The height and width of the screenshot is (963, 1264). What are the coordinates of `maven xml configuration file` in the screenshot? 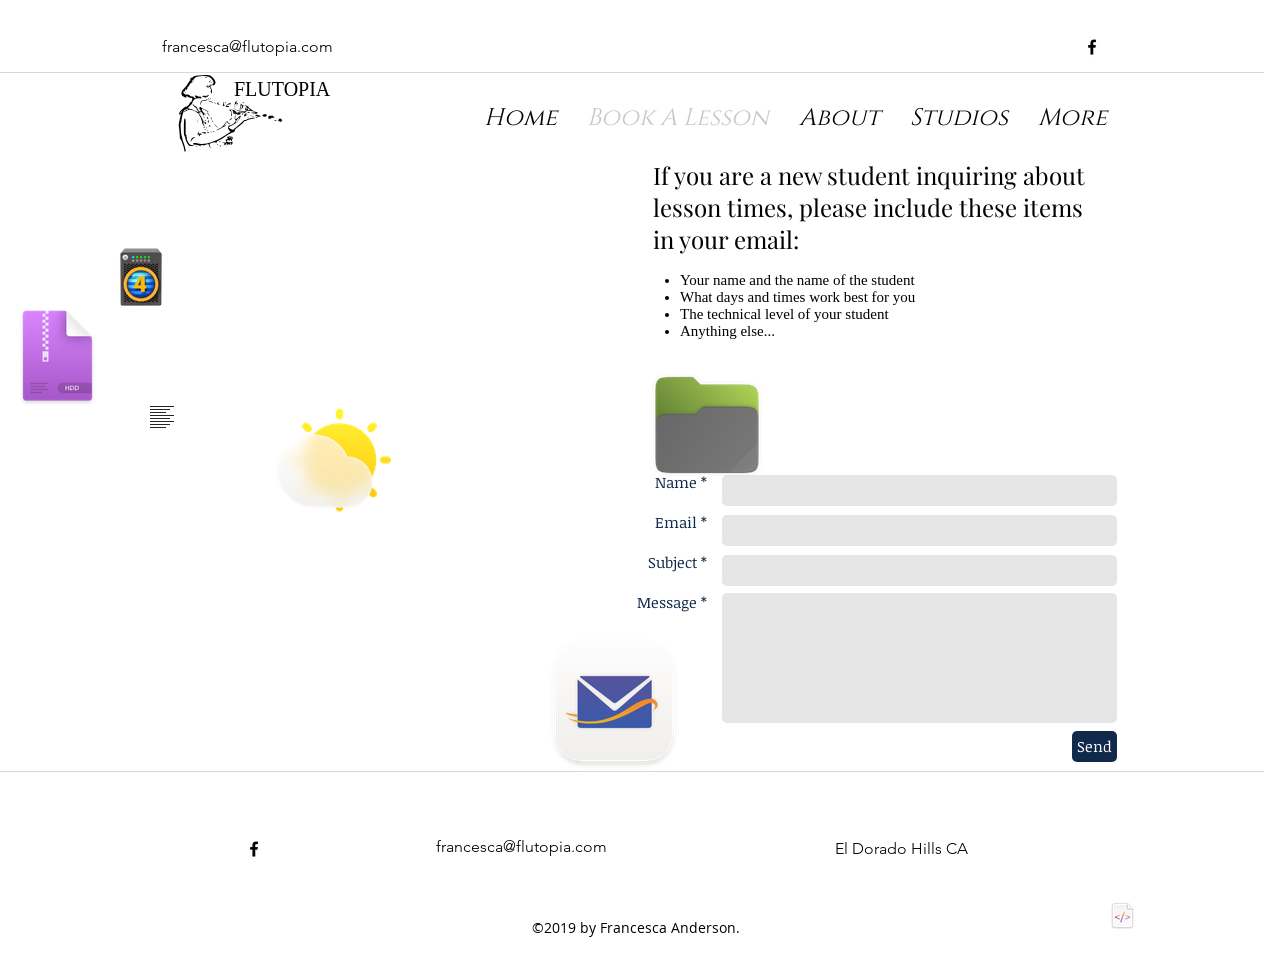 It's located at (1122, 915).